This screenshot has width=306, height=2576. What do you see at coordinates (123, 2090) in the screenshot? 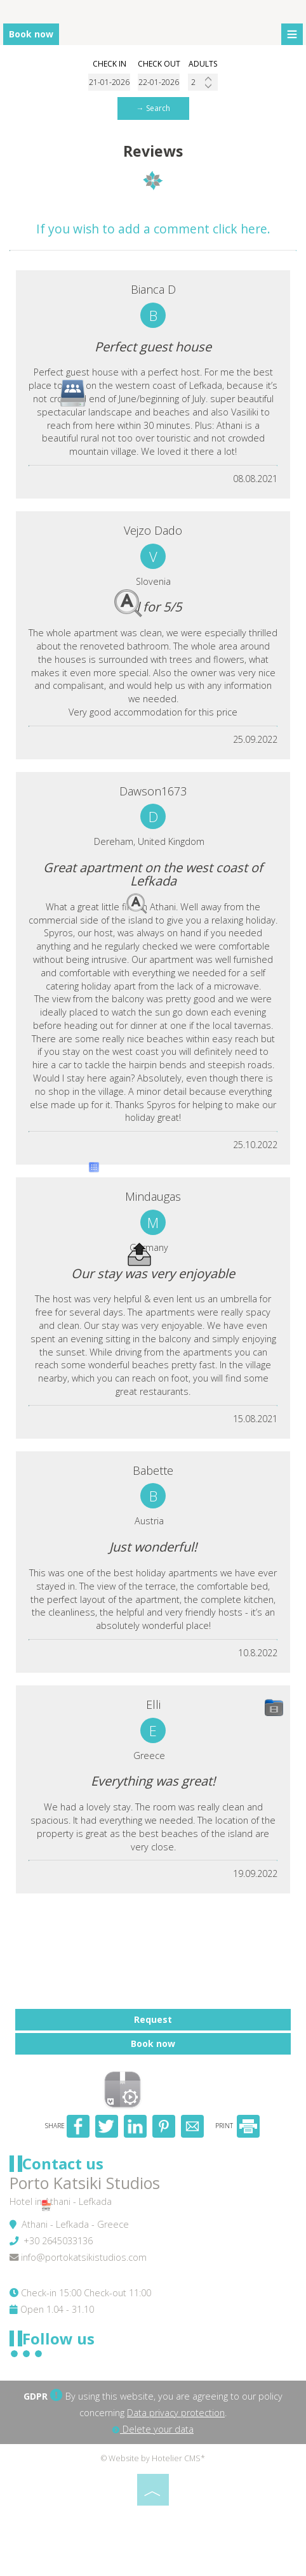
I see `access YaST AutoYaST system configuration` at bounding box center [123, 2090].